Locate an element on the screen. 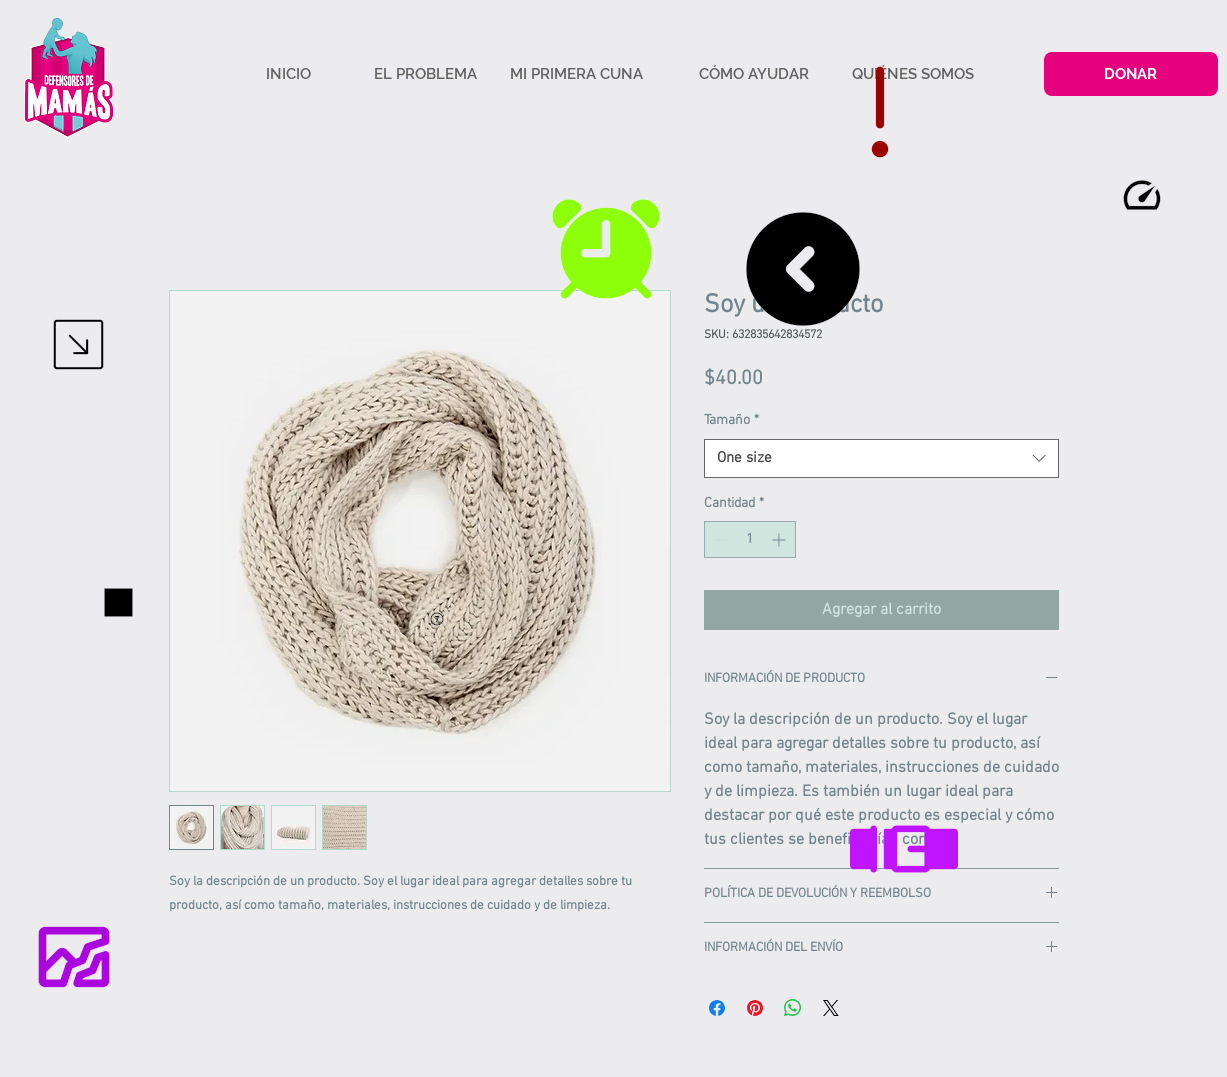  adjust playback speed is located at coordinates (1142, 195).